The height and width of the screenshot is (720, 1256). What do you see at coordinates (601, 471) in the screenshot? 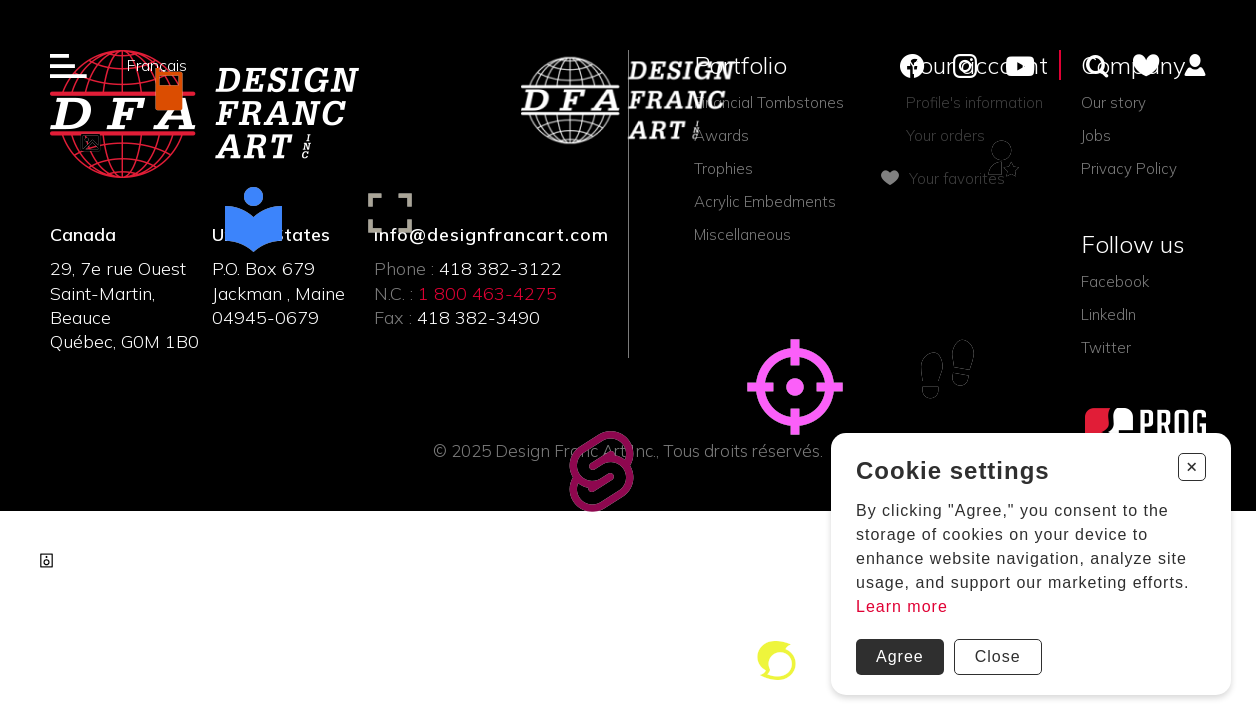
I see `svelte framework logo` at bounding box center [601, 471].